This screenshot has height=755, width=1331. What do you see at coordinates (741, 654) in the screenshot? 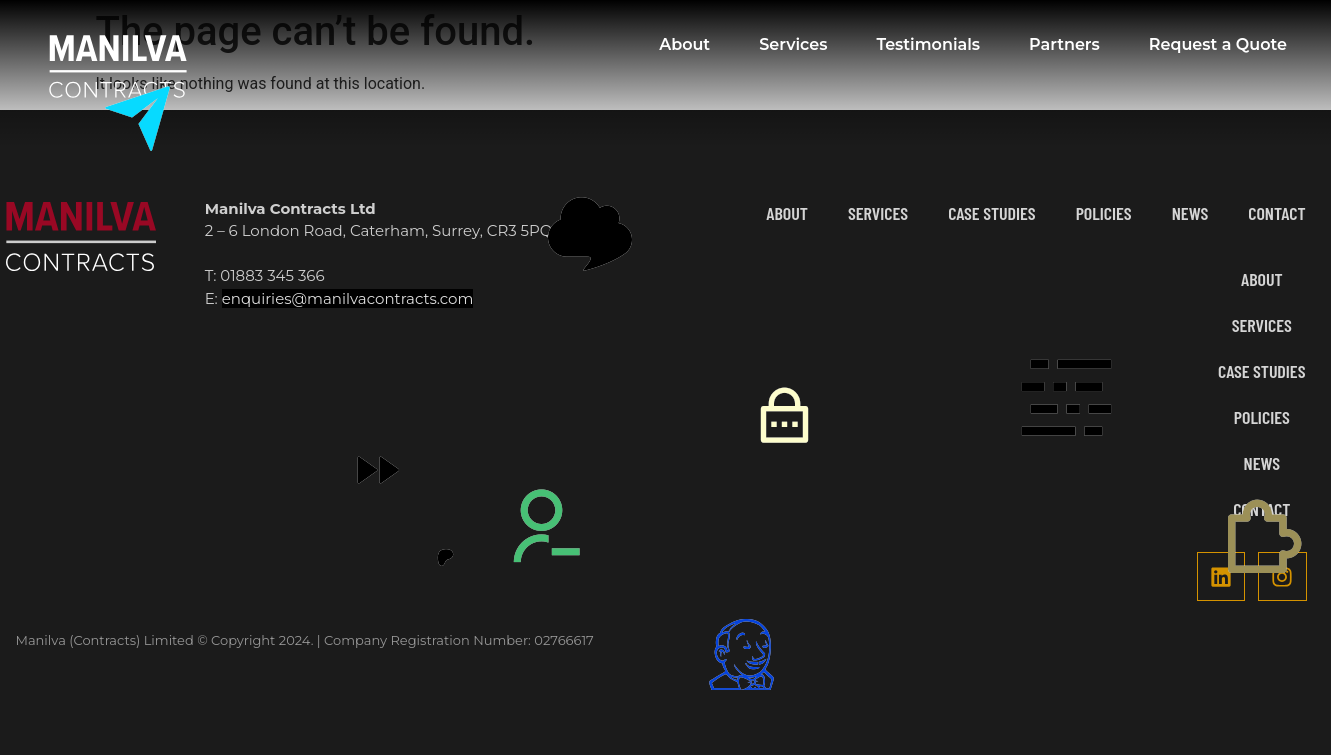
I see `jenkins CI/CD automation server logo` at bounding box center [741, 654].